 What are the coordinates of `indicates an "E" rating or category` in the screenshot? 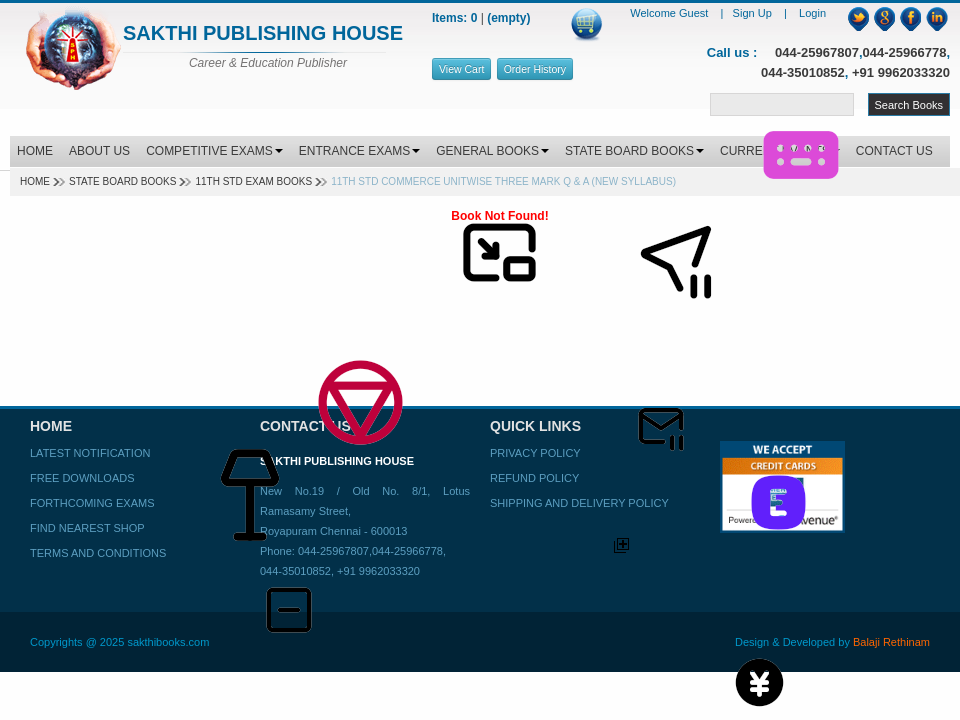 It's located at (778, 502).